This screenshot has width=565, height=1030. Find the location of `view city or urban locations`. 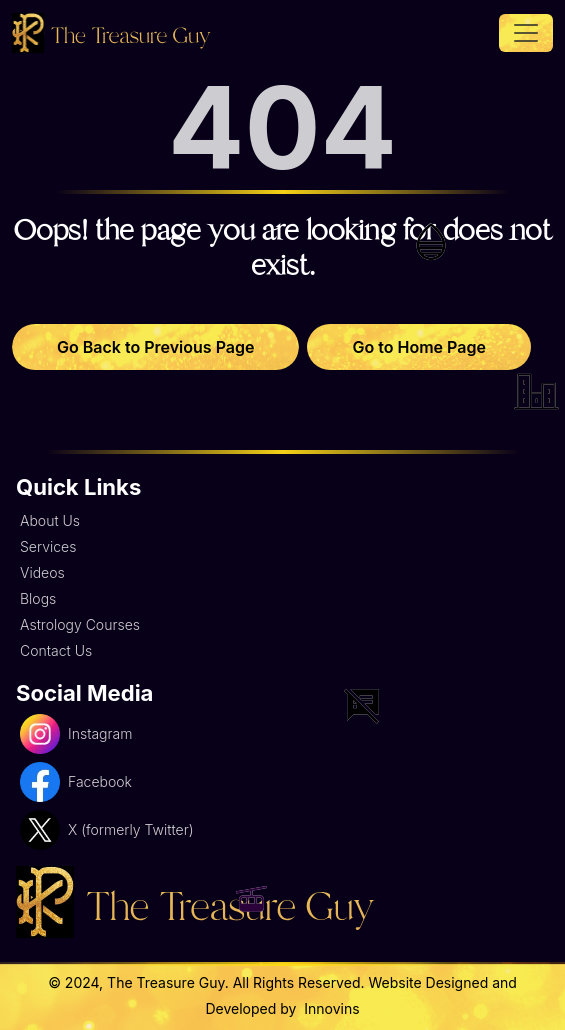

view city or urban locations is located at coordinates (536, 391).